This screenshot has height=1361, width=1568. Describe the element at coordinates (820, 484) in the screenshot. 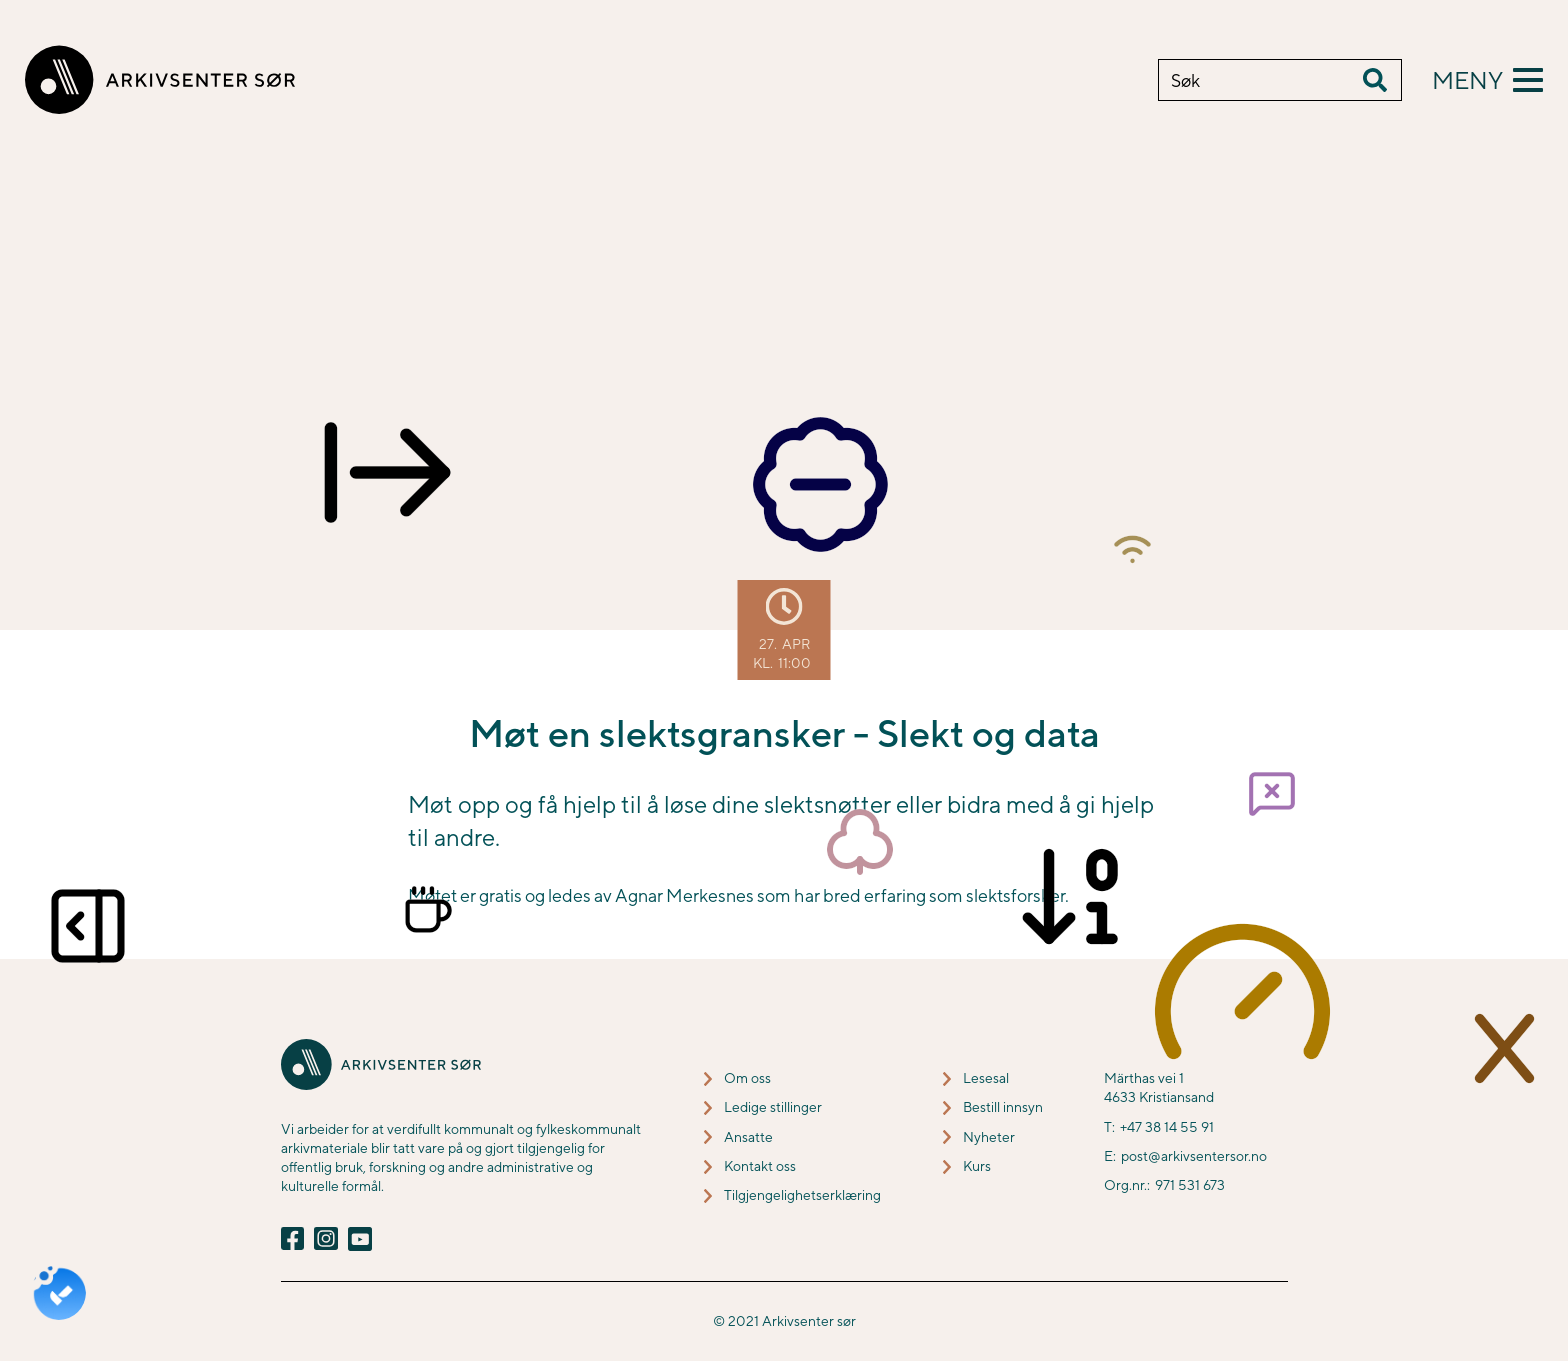

I see `remove a badge or label` at that location.